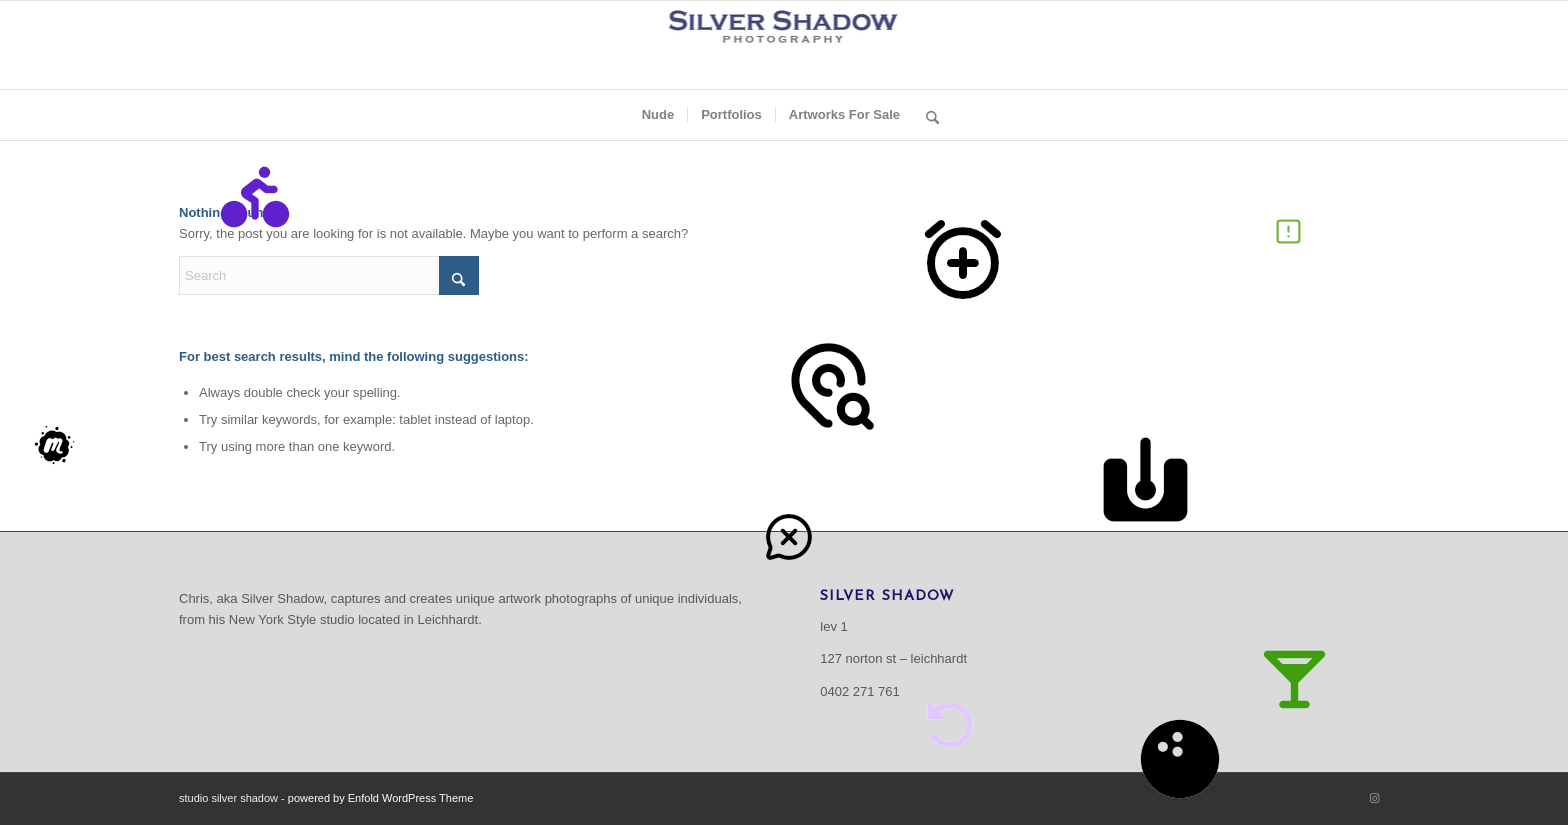 This screenshot has width=1568, height=825. I want to click on add a new alarm, so click(963, 259).